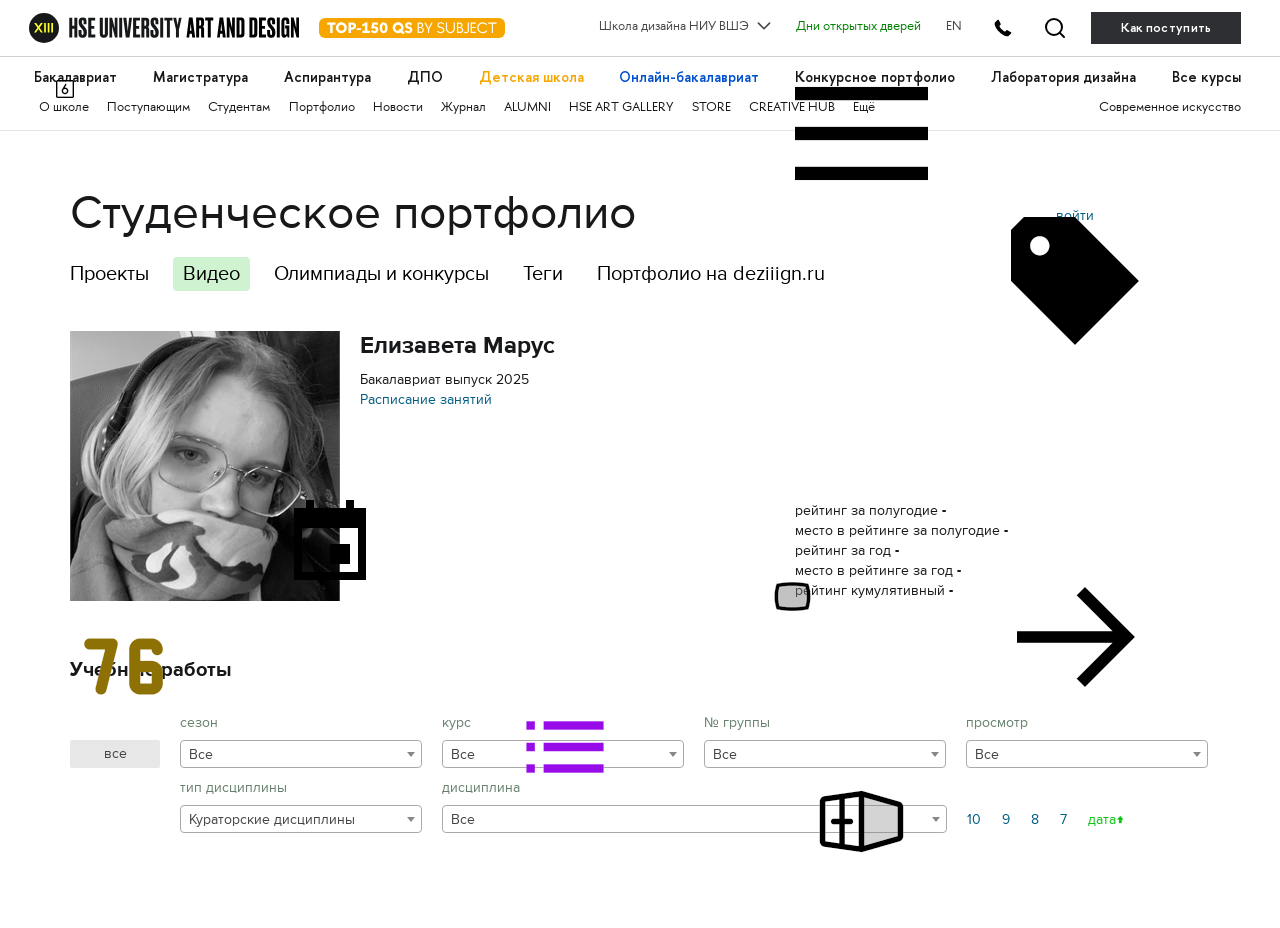 This screenshot has height=928, width=1280. What do you see at coordinates (861, 133) in the screenshot?
I see `open navigation menu` at bounding box center [861, 133].